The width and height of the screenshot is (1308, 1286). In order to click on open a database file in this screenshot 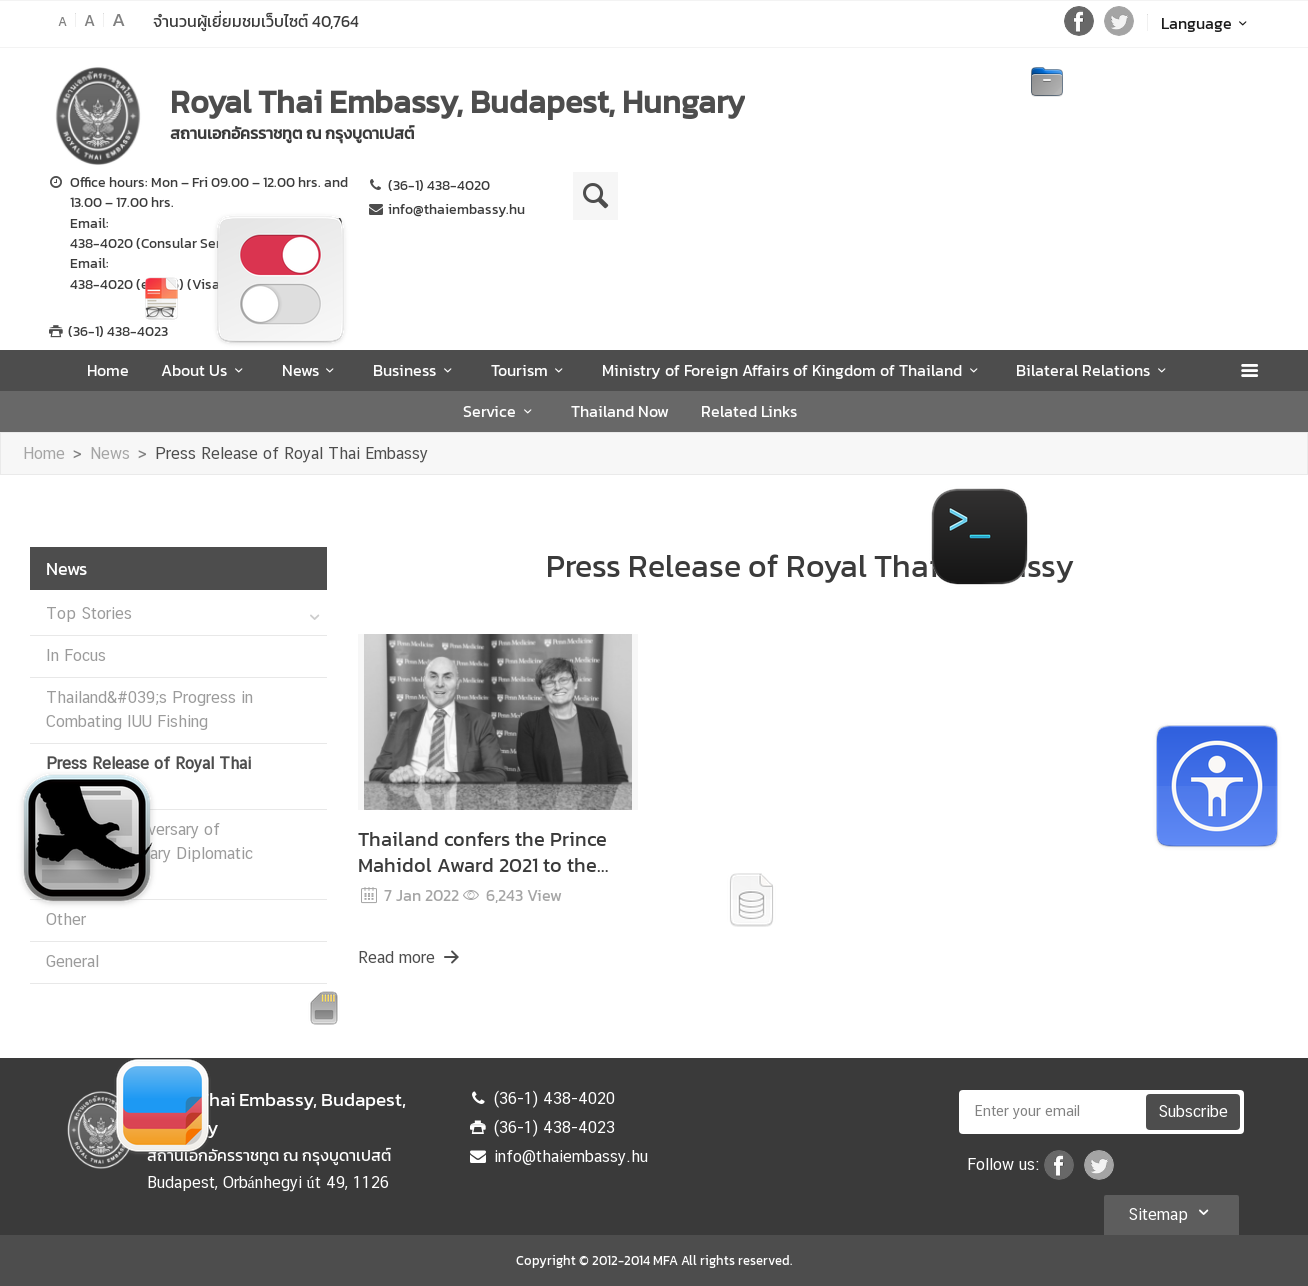, I will do `click(751, 899)`.